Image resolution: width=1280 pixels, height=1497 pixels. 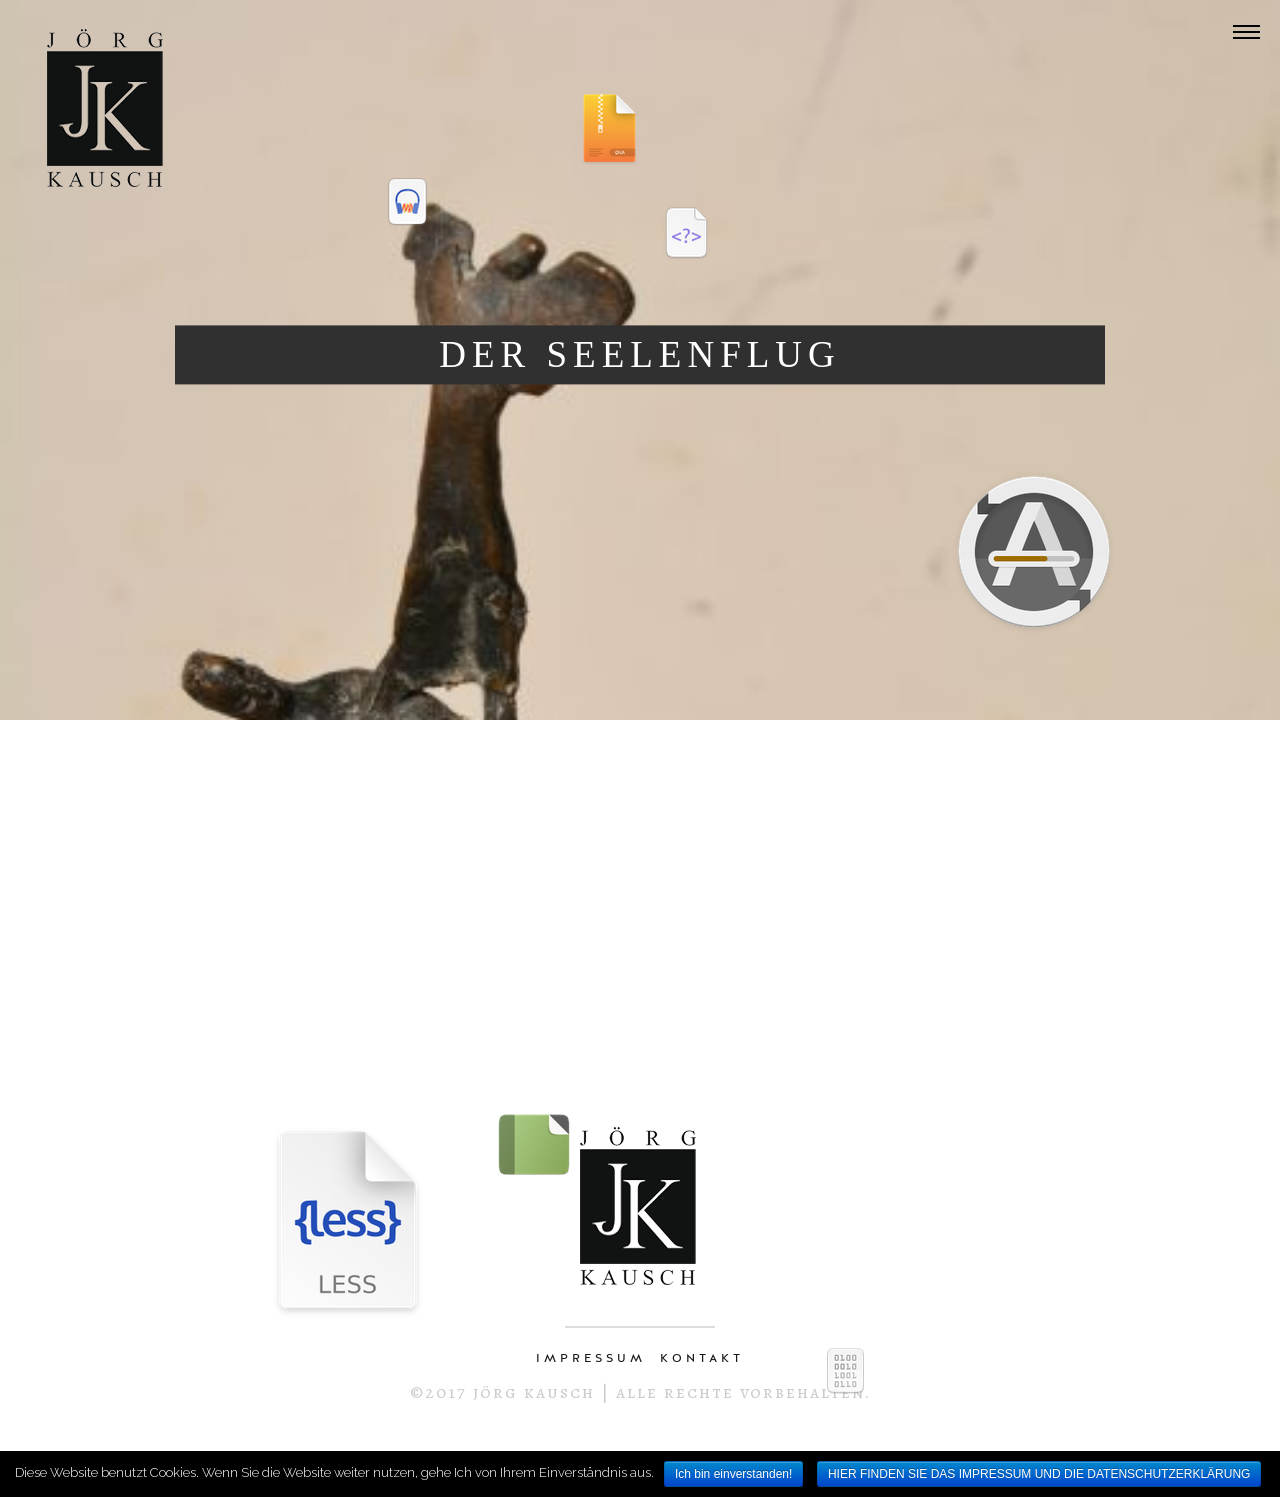 I want to click on indicates a PHP source code file, so click(x=686, y=232).